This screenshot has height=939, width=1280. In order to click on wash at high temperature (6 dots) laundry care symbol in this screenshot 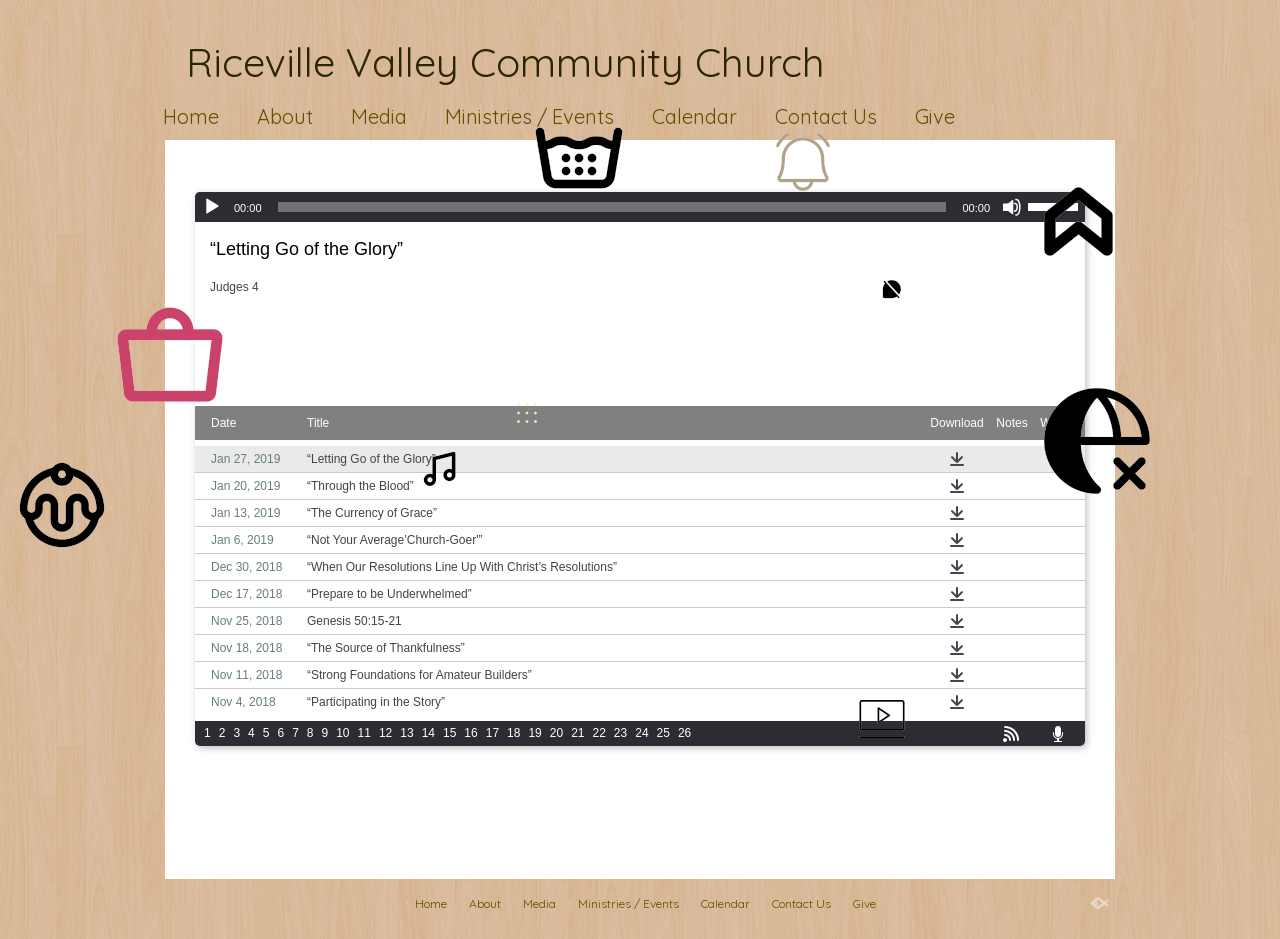, I will do `click(579, 158)`.